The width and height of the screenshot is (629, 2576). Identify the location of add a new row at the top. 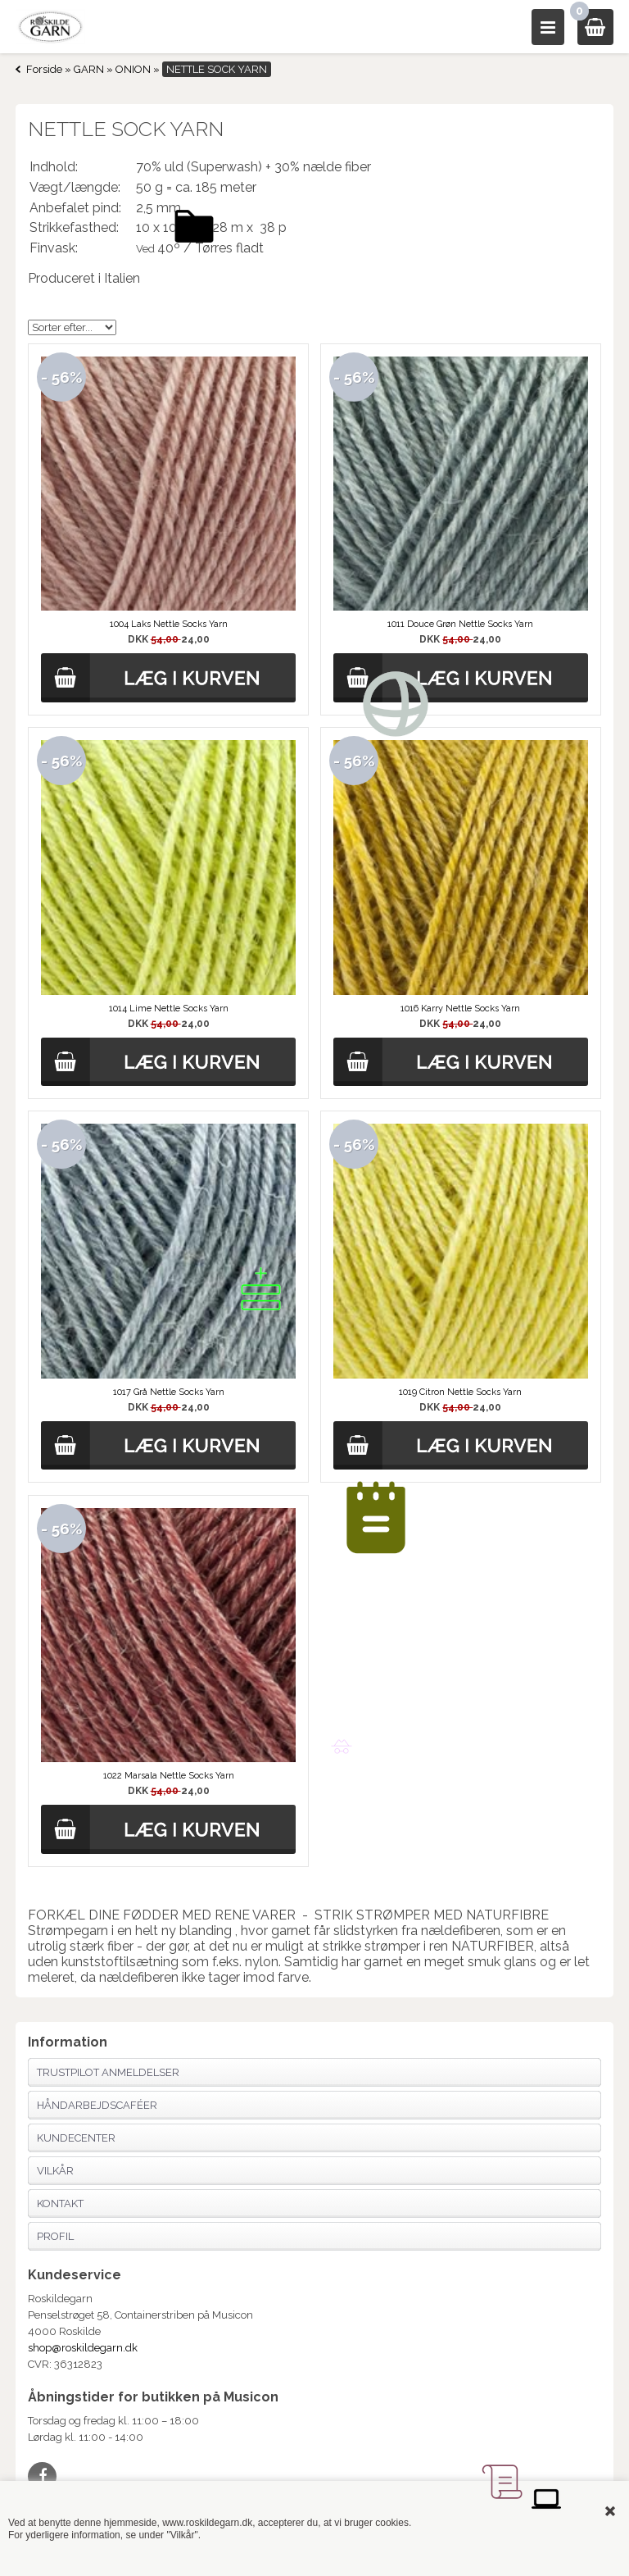
(260, 1292).